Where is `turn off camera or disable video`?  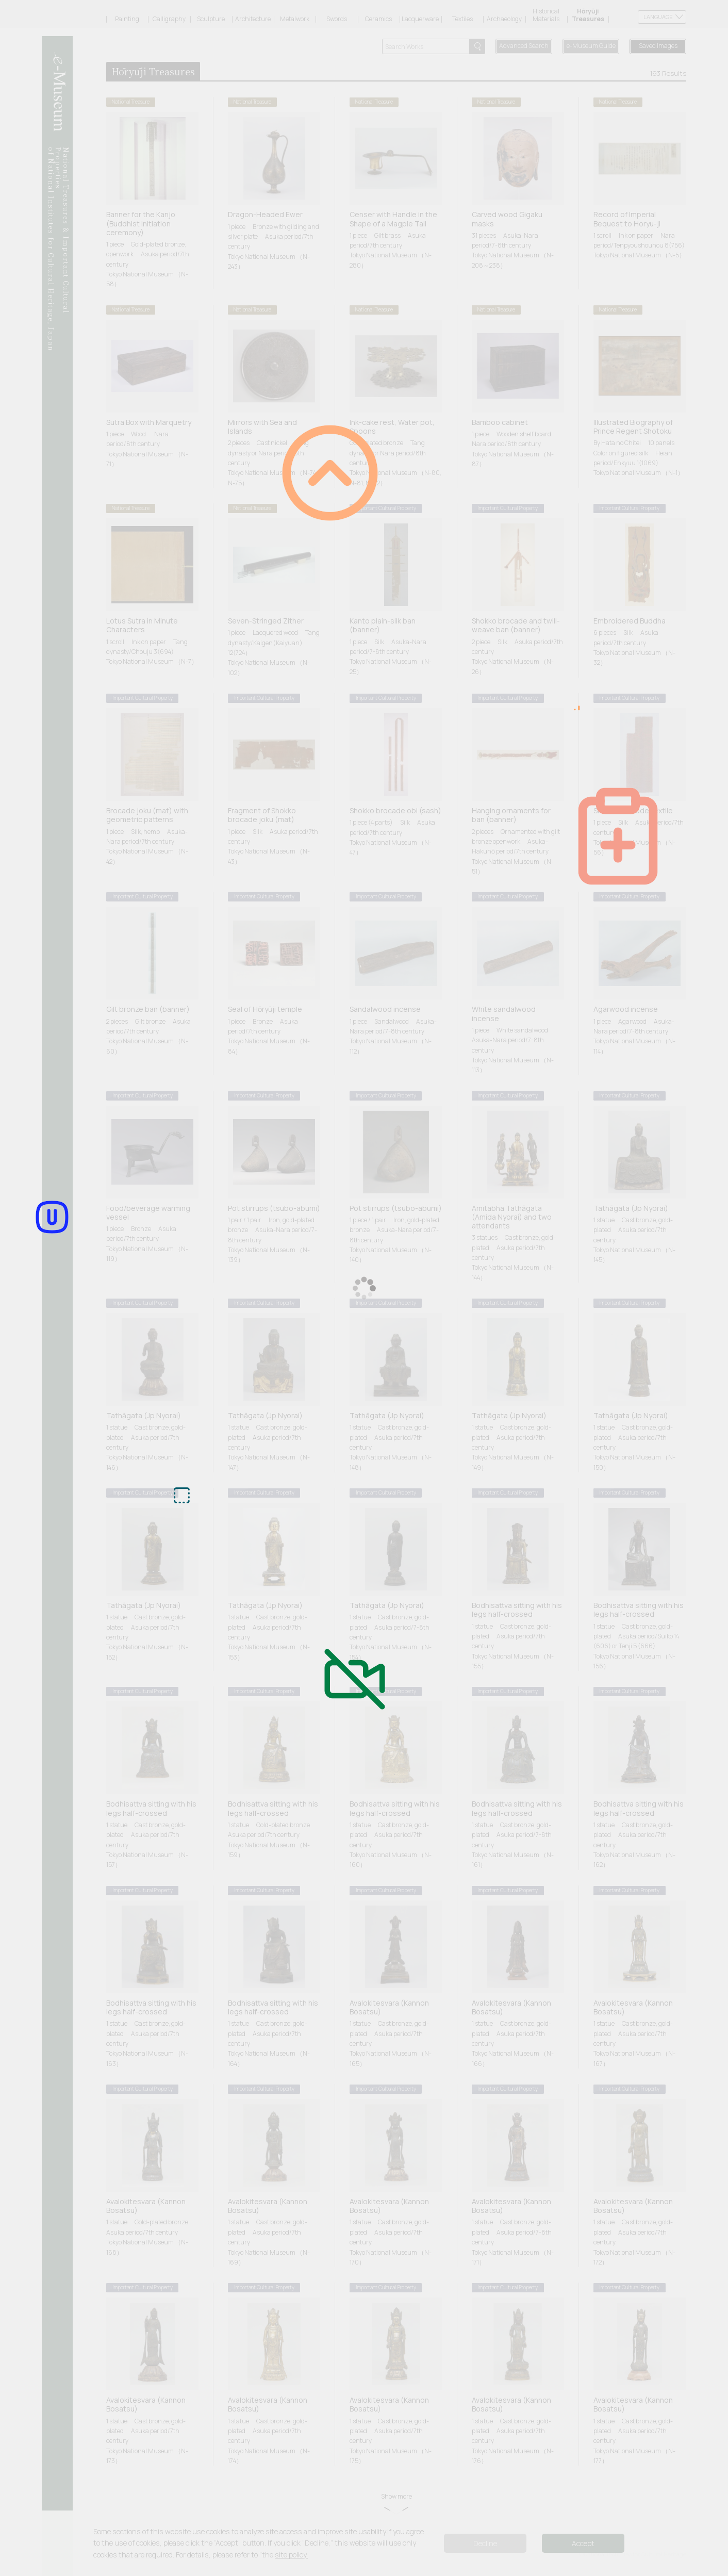
turn off camera or disable video is located at coordinates (355, 1679).